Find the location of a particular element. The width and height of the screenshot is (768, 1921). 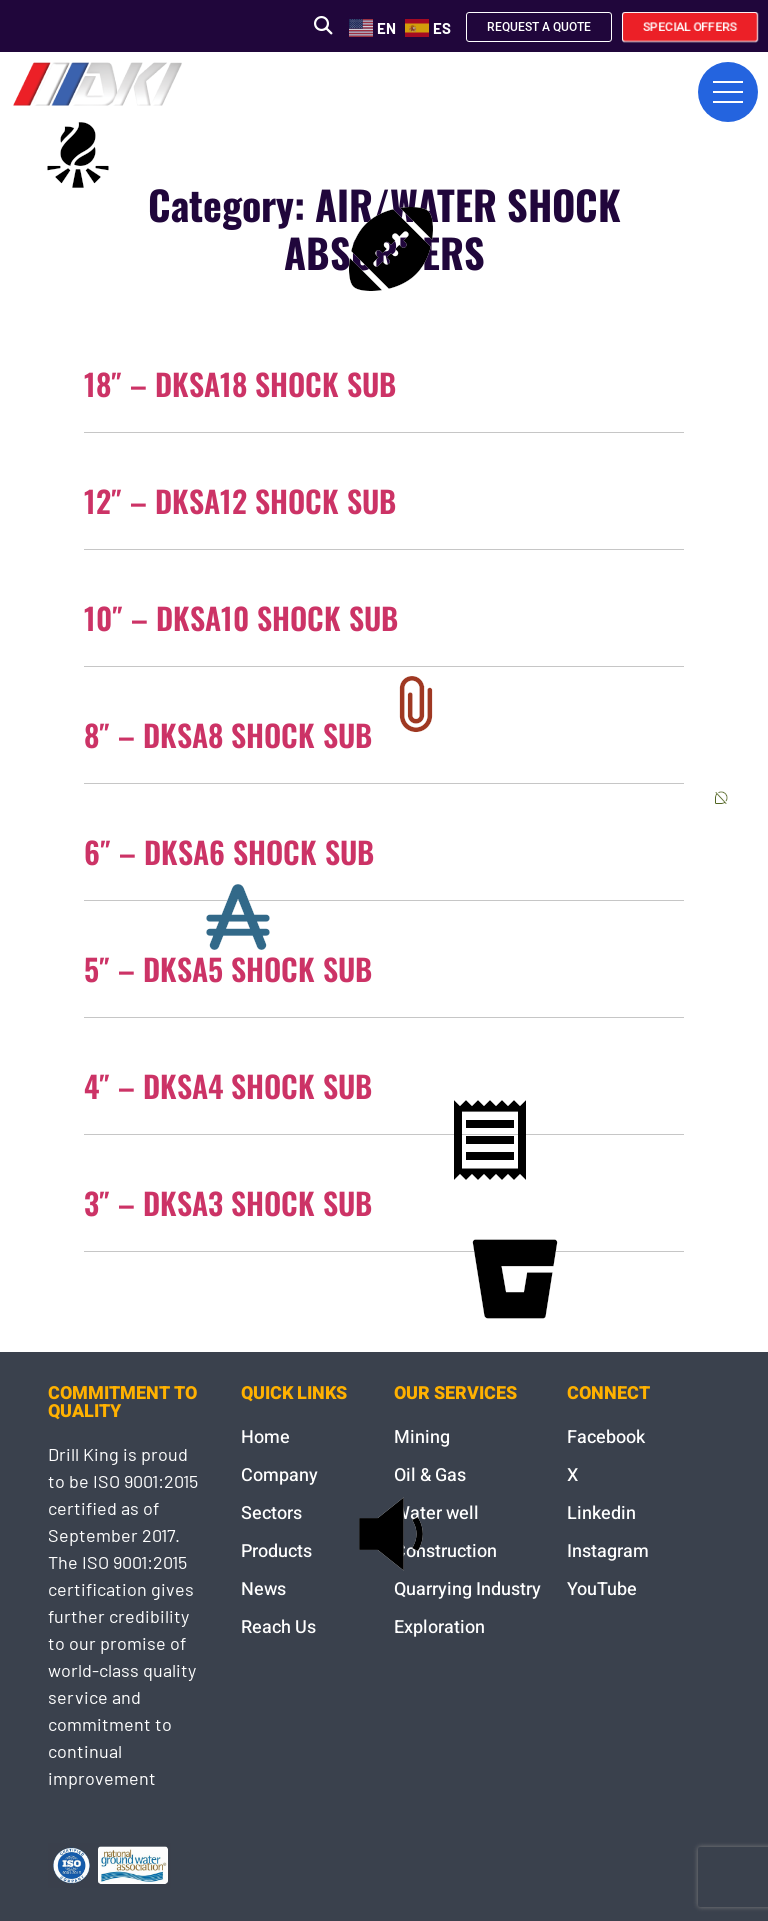

link to Bitbucket repository is located at coordinates (515, 1279).